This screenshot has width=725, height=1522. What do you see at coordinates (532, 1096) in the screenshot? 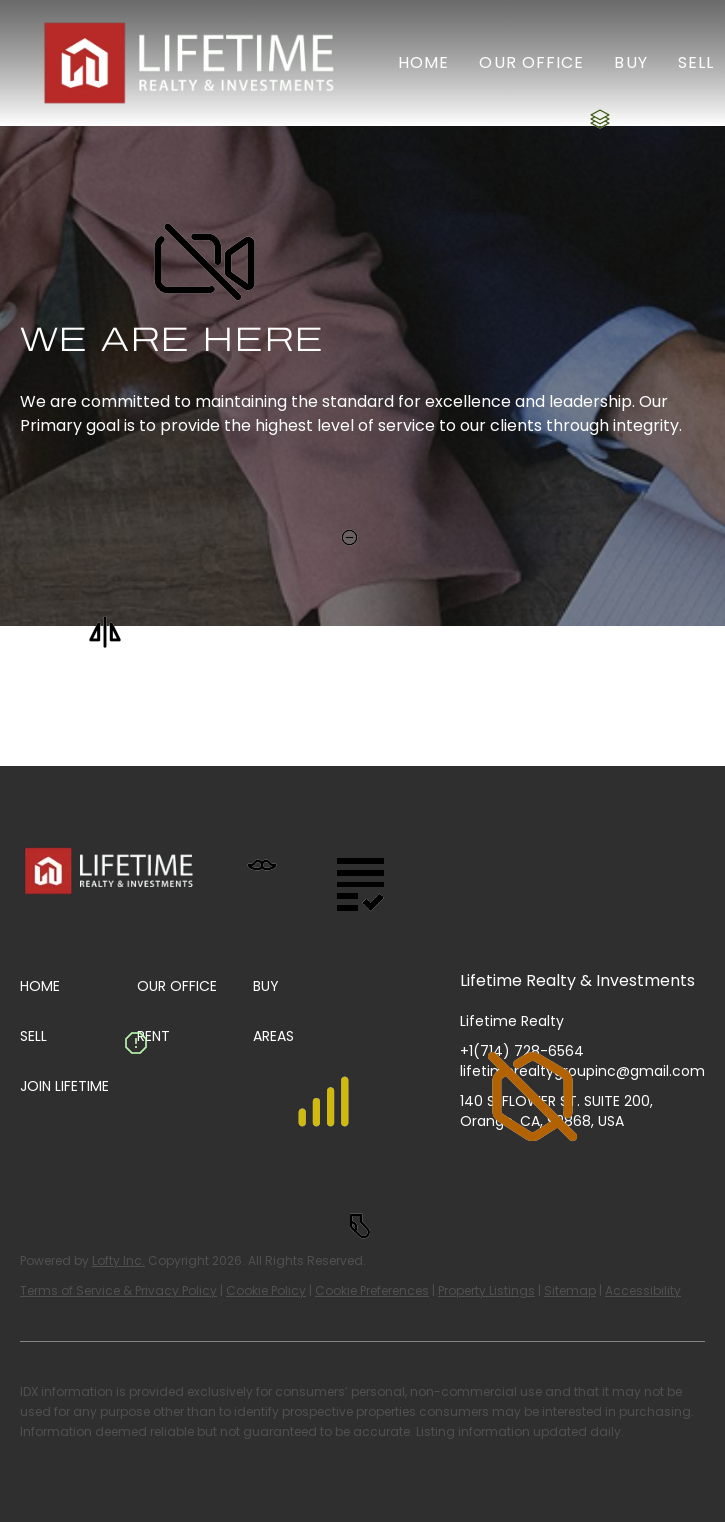
I see `disable or deactivate a feature` at bounding box center [532, 1096].